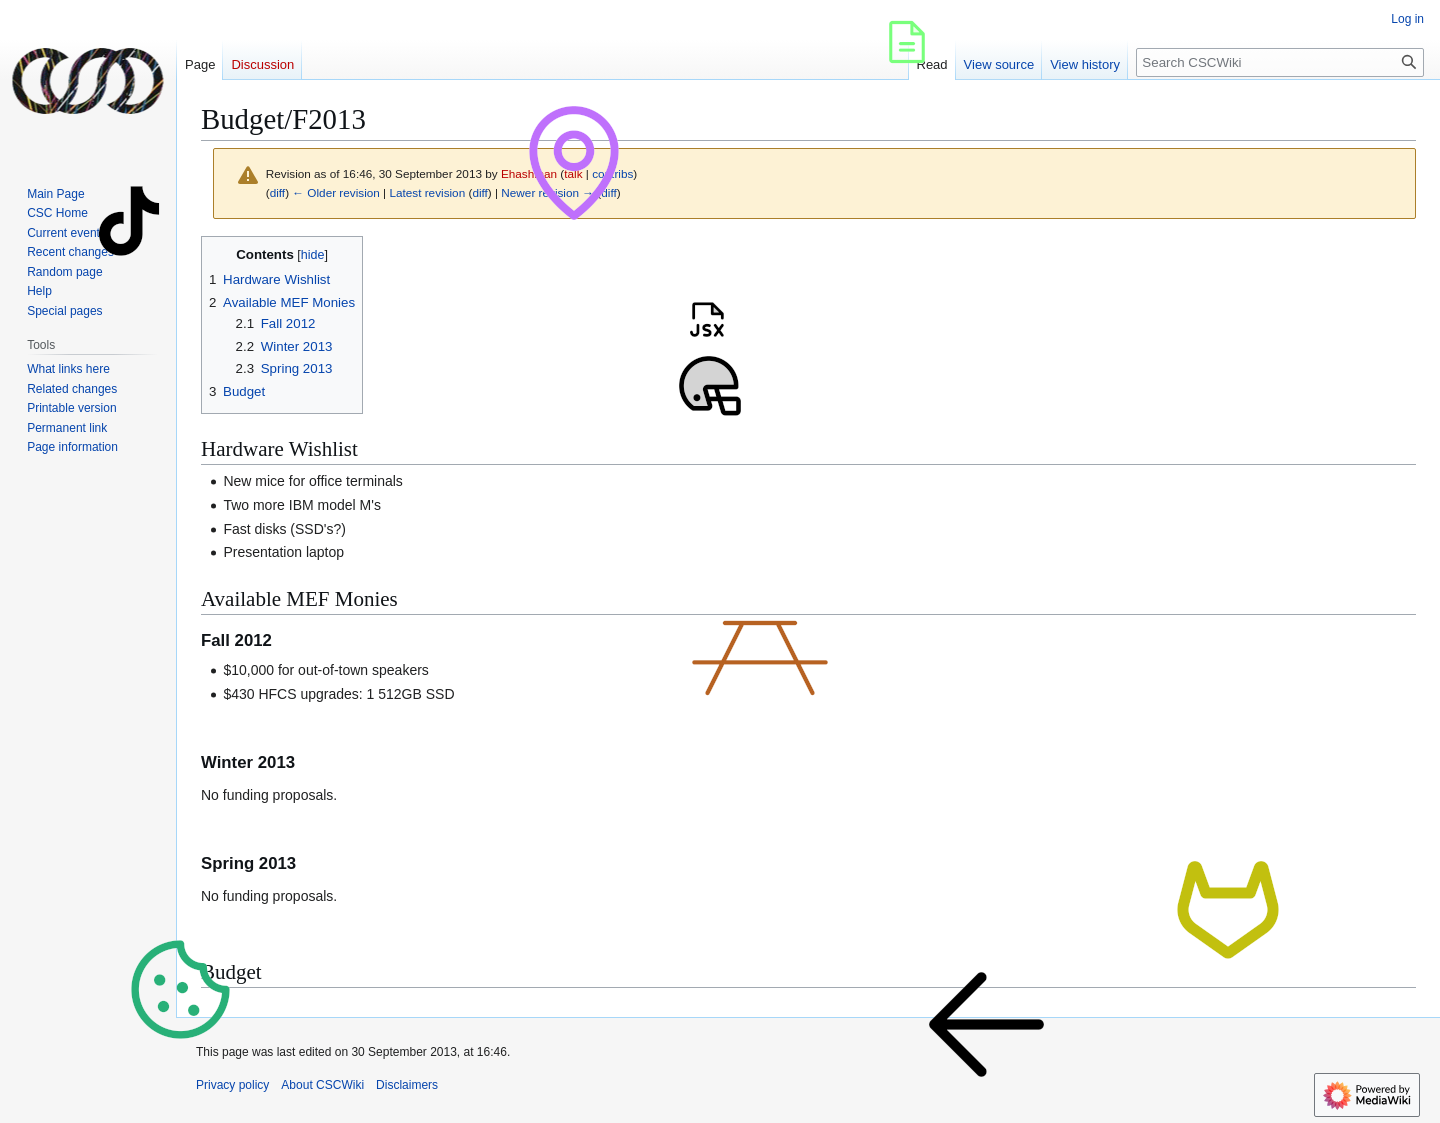 This screenshot has height=1123, width=1440. Describe the element at coordinates (710, 387) in the screenshot. I see `access football or sports content` at that location.